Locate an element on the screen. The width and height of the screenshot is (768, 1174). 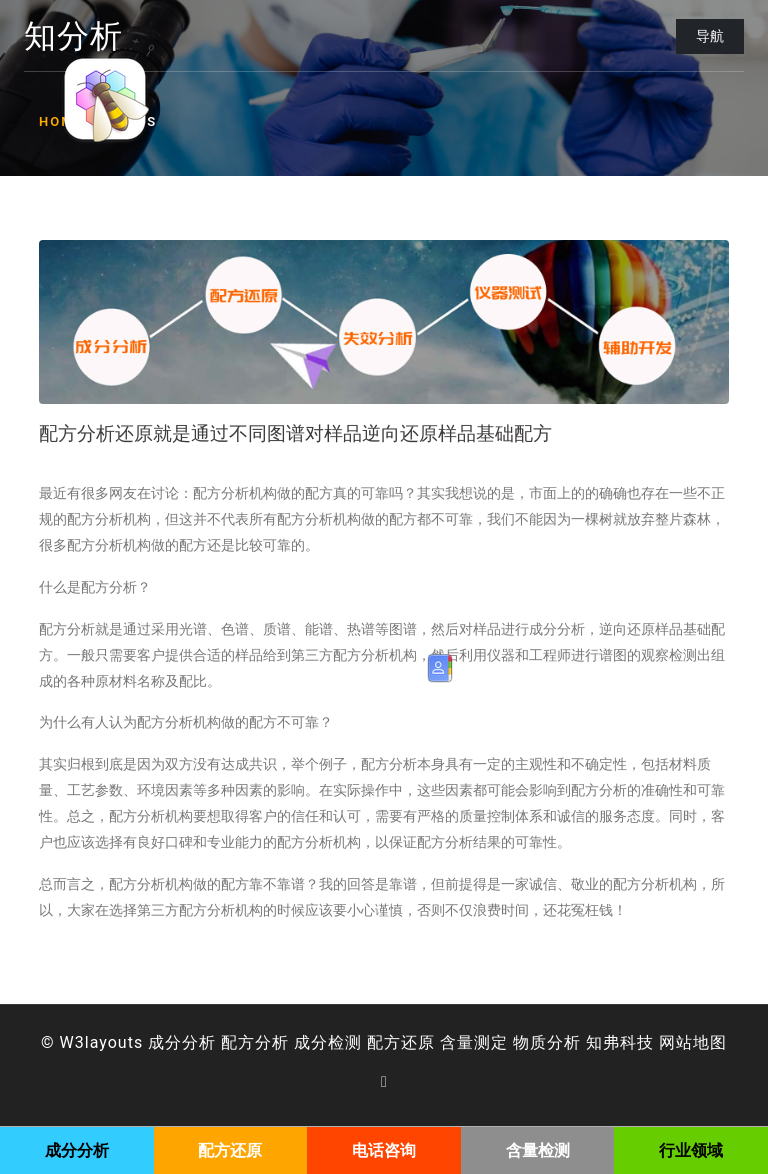
open beeref reference image board app is located at coordinates (105, 99).